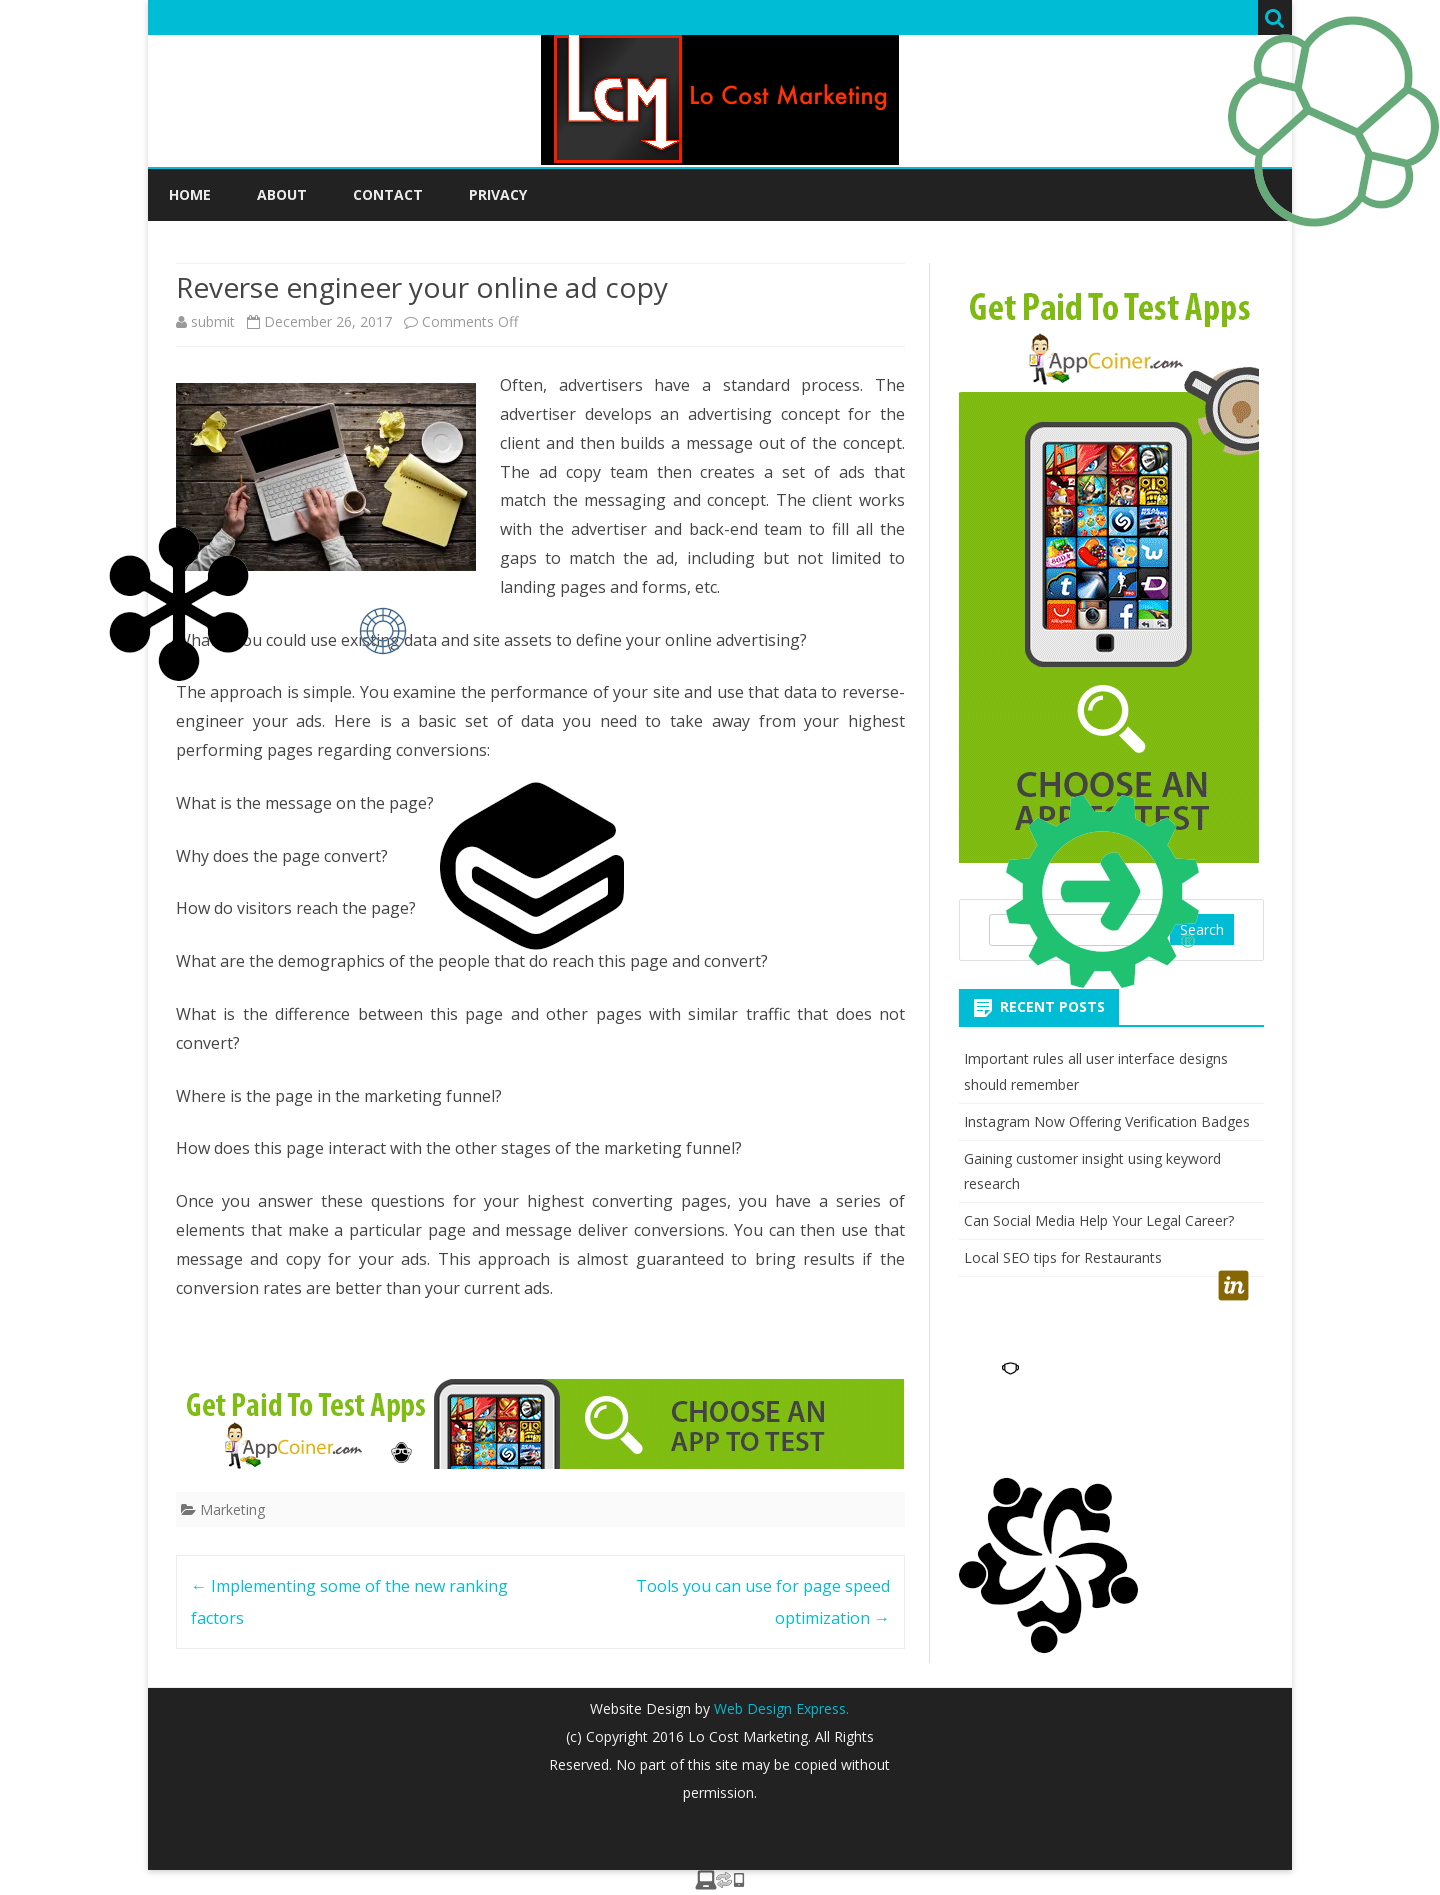 Image resolution: width=1440 pixels, height=1895 pixels. Describe the element at coordinates (1048, 1565) in the screenshot. I see `almalinux operating system logo` at that location.